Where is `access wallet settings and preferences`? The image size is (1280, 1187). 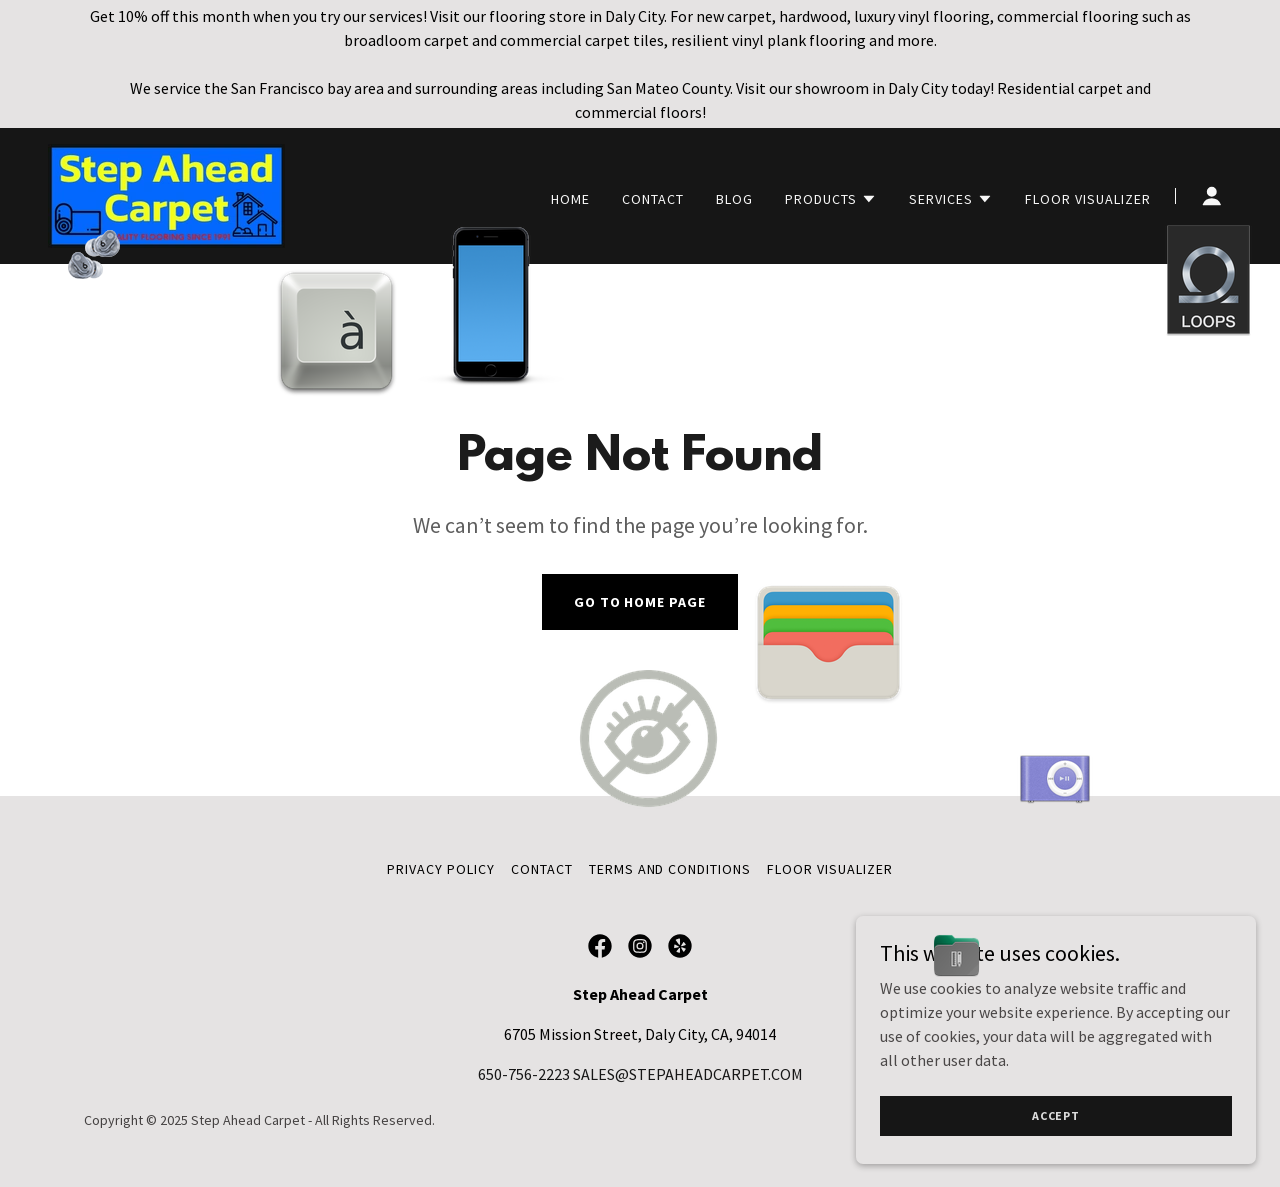 access wallet settings and preferences is located at coordinates (828, 641).